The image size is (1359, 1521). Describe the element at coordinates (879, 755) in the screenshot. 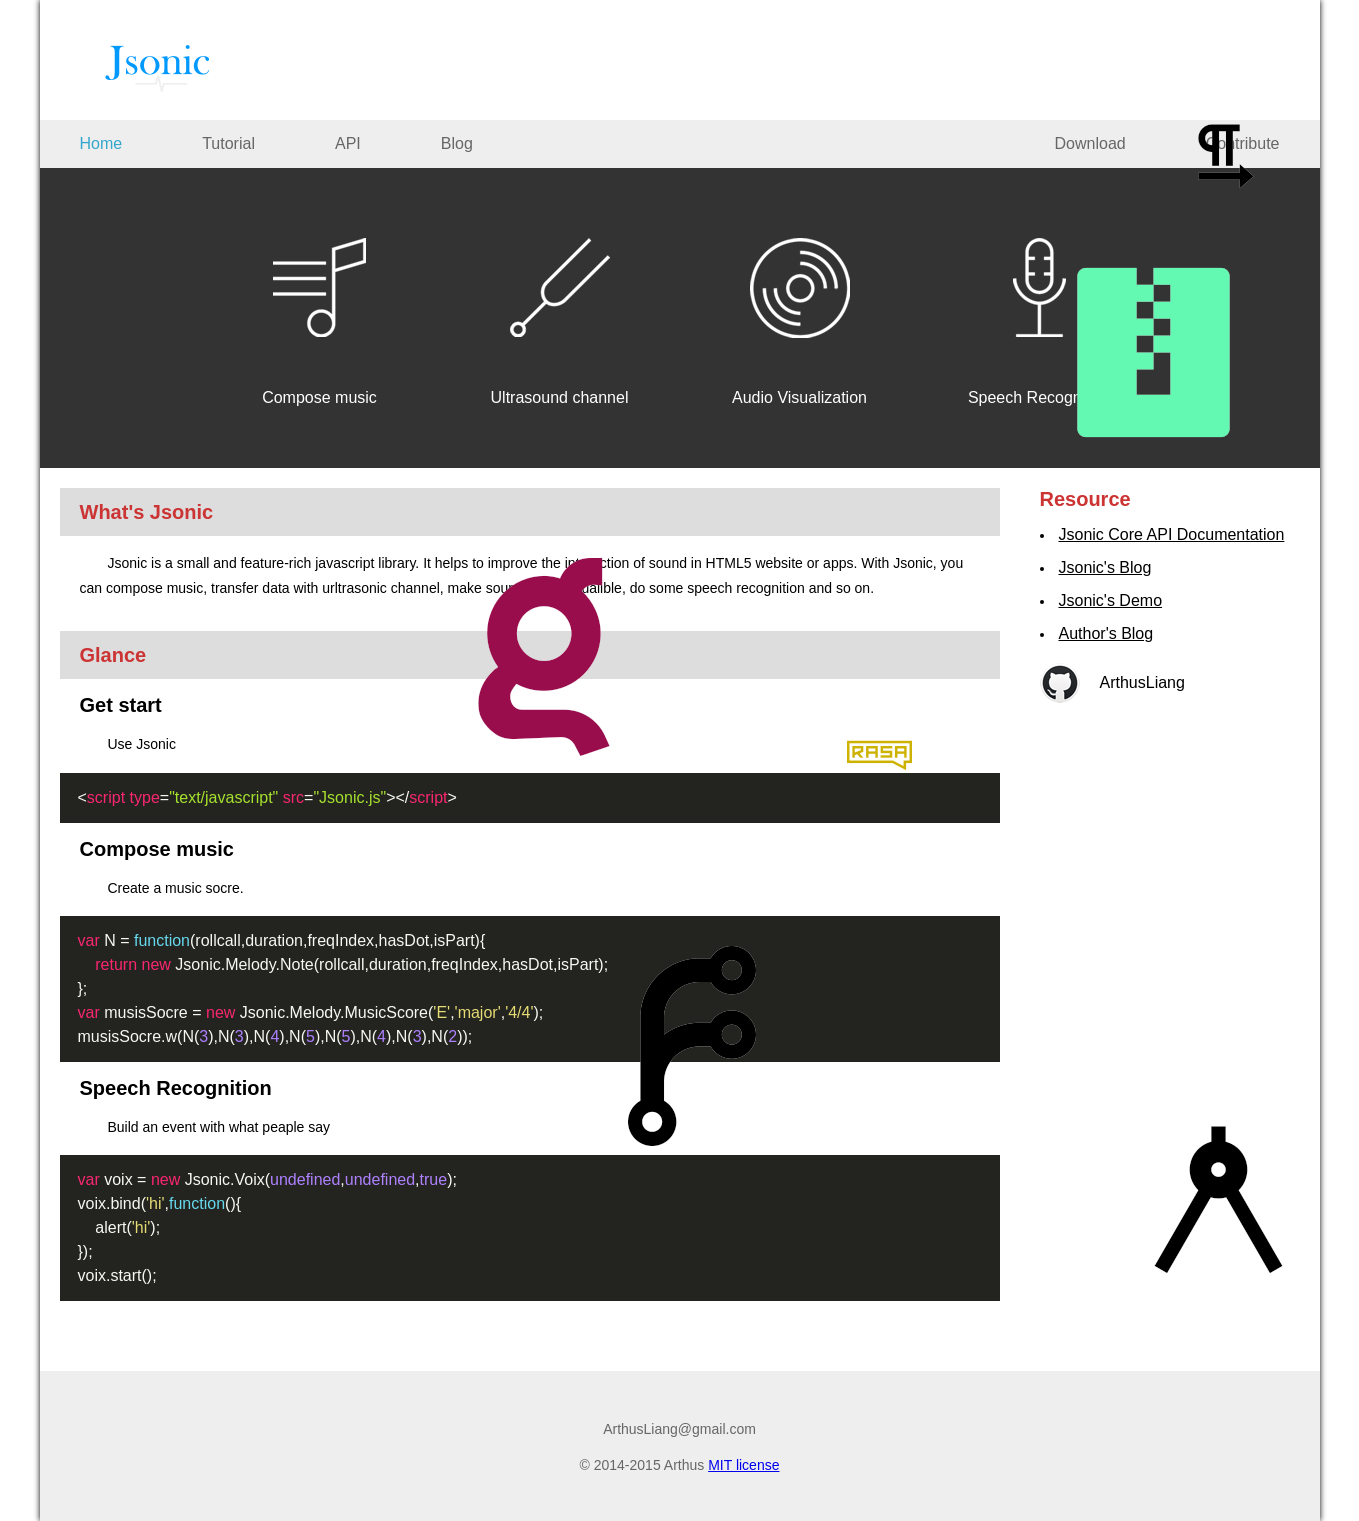

I see `rasa company logo` at that location.